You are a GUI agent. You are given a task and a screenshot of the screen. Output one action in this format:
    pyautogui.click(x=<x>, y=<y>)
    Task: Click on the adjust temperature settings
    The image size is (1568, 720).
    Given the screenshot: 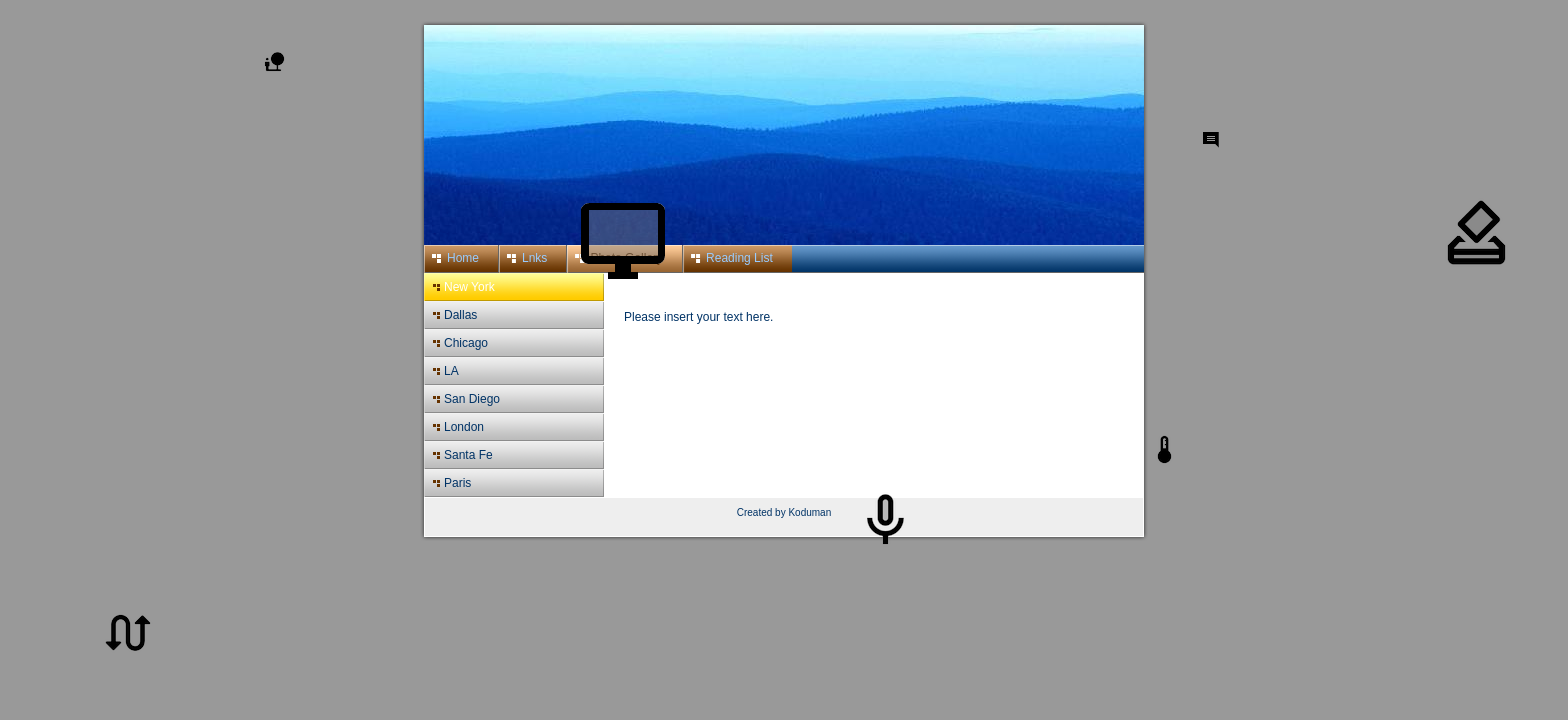 What is the action you would take?
    pyautogui.click(x=1164, y=449)
    